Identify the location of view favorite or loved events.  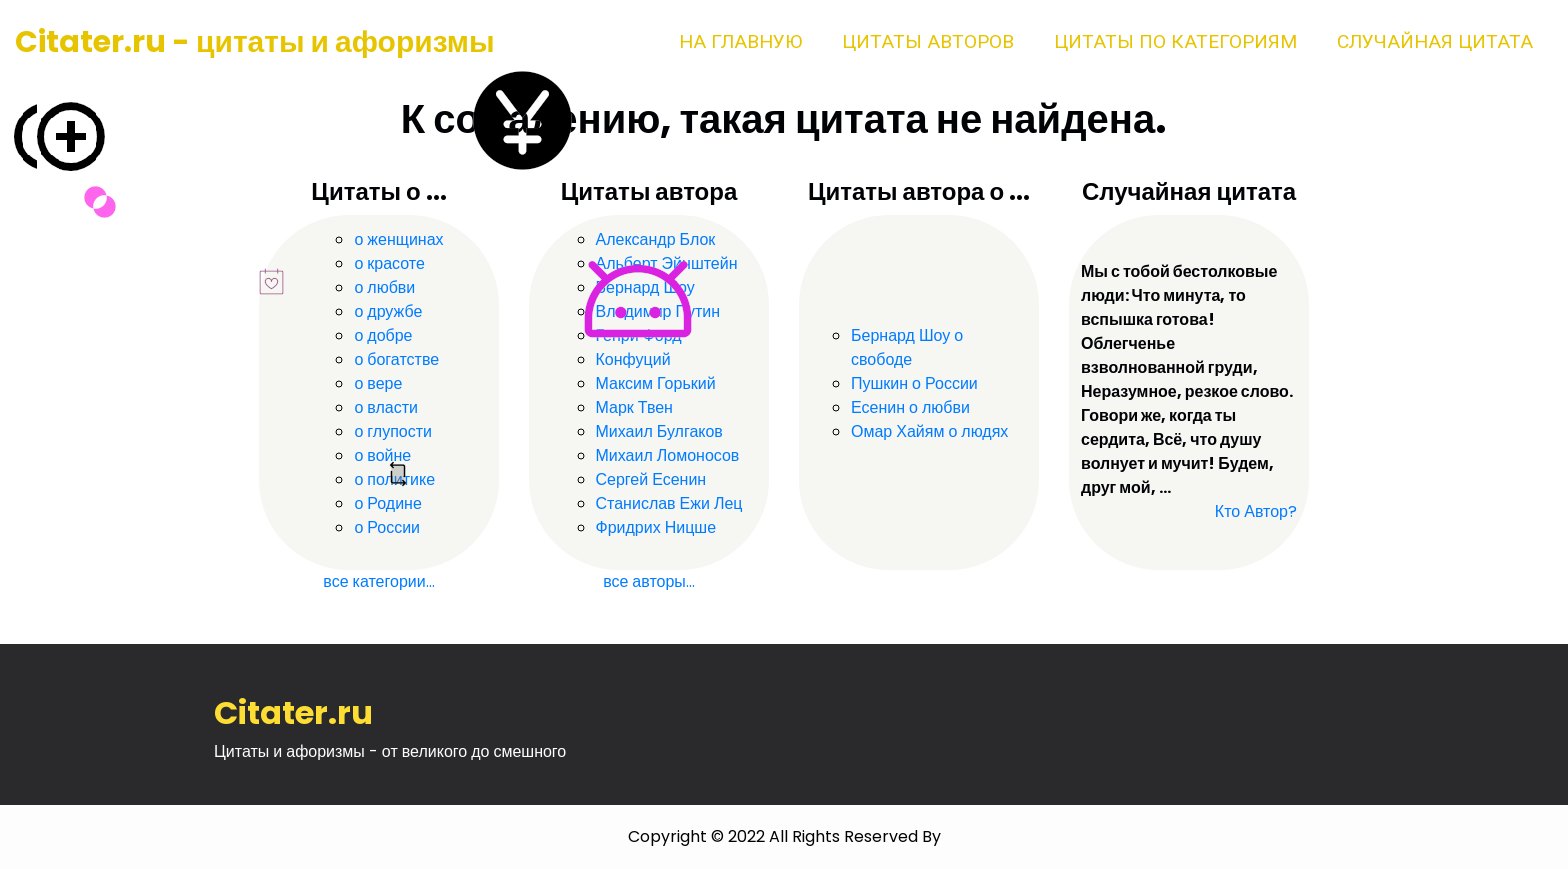
(271, 282).